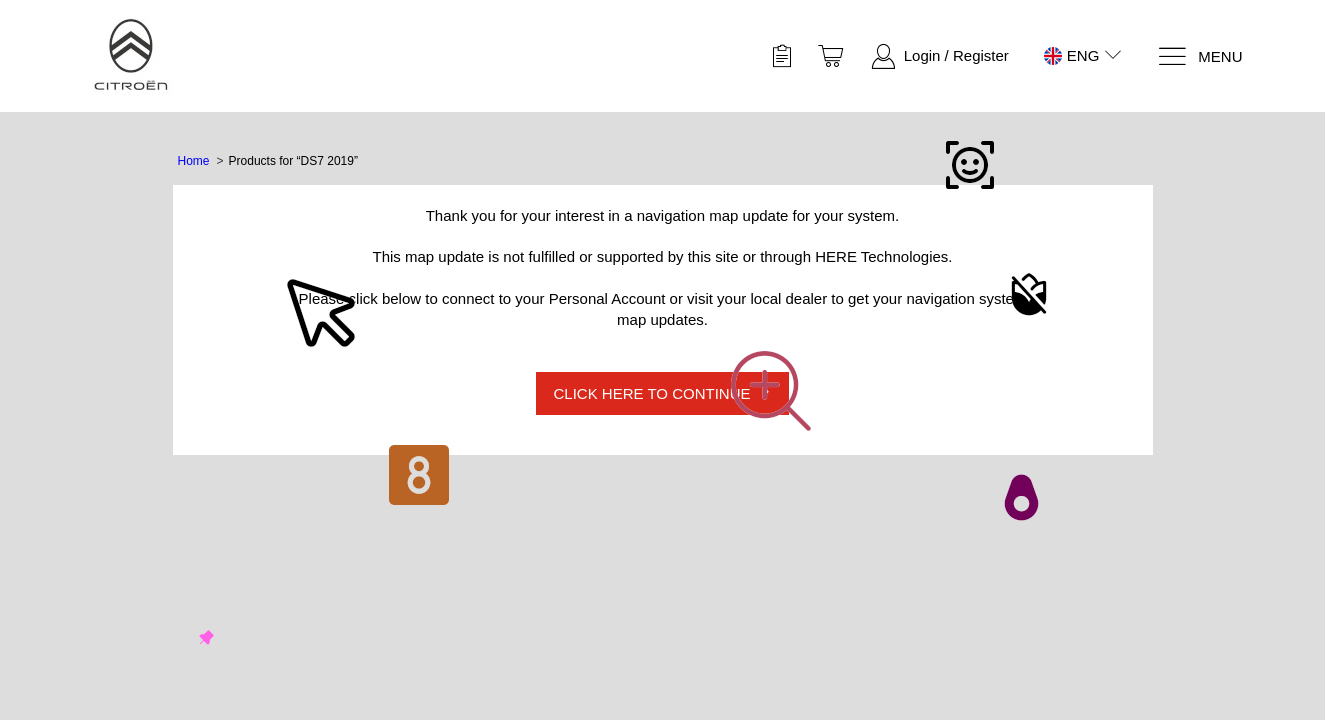 The width and height of the screenshot is (1325, 720). I want to click on pin an item to keep it visible, so click(206, 638).